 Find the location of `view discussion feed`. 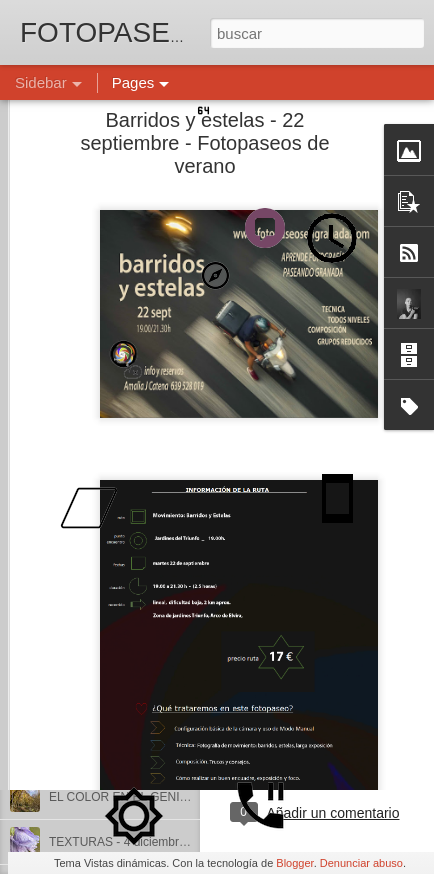

view discussion feed is located at coordinates (265, 228).